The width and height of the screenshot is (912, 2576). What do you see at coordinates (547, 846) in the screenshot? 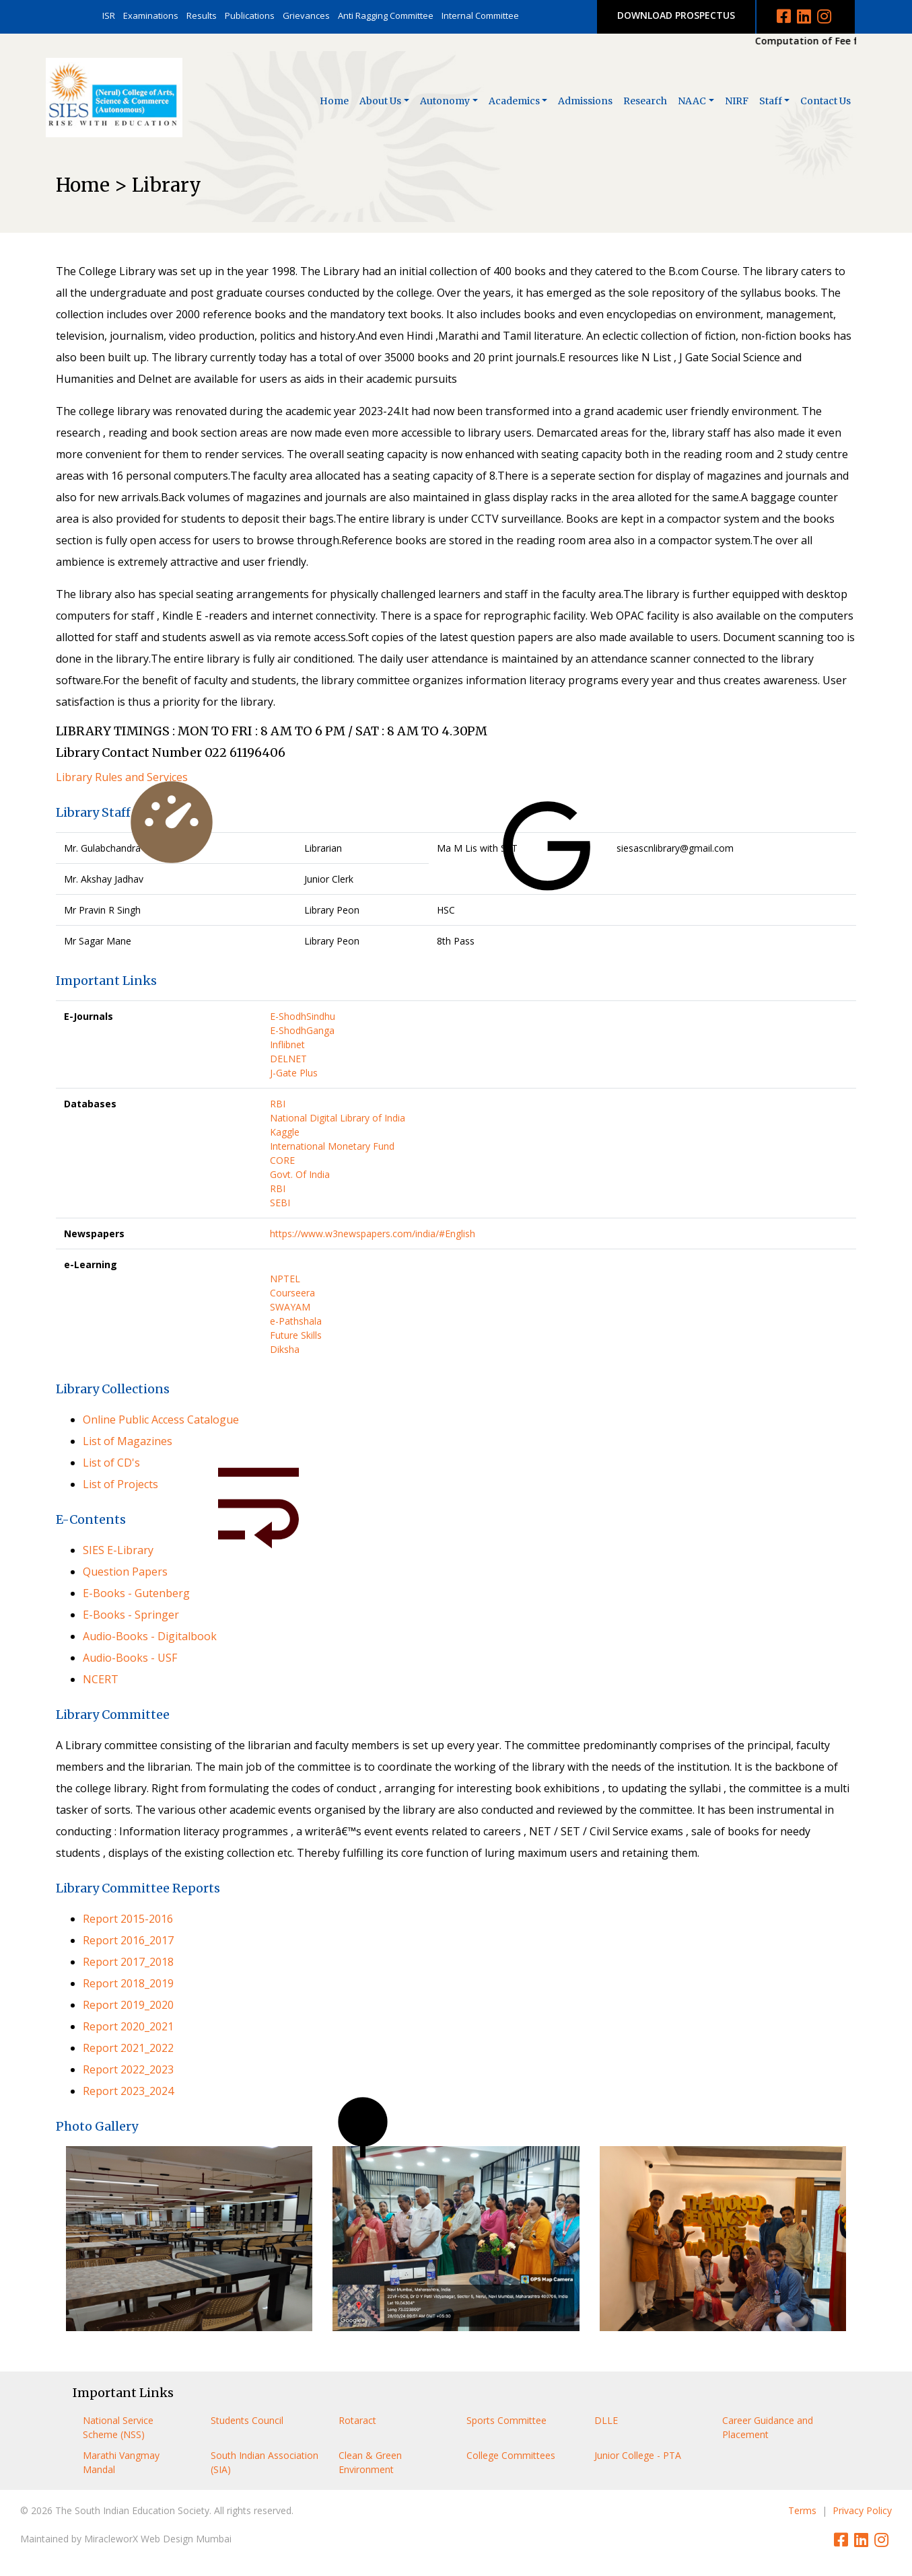
I see `sign in with Google` at bounding box center [547, 846].